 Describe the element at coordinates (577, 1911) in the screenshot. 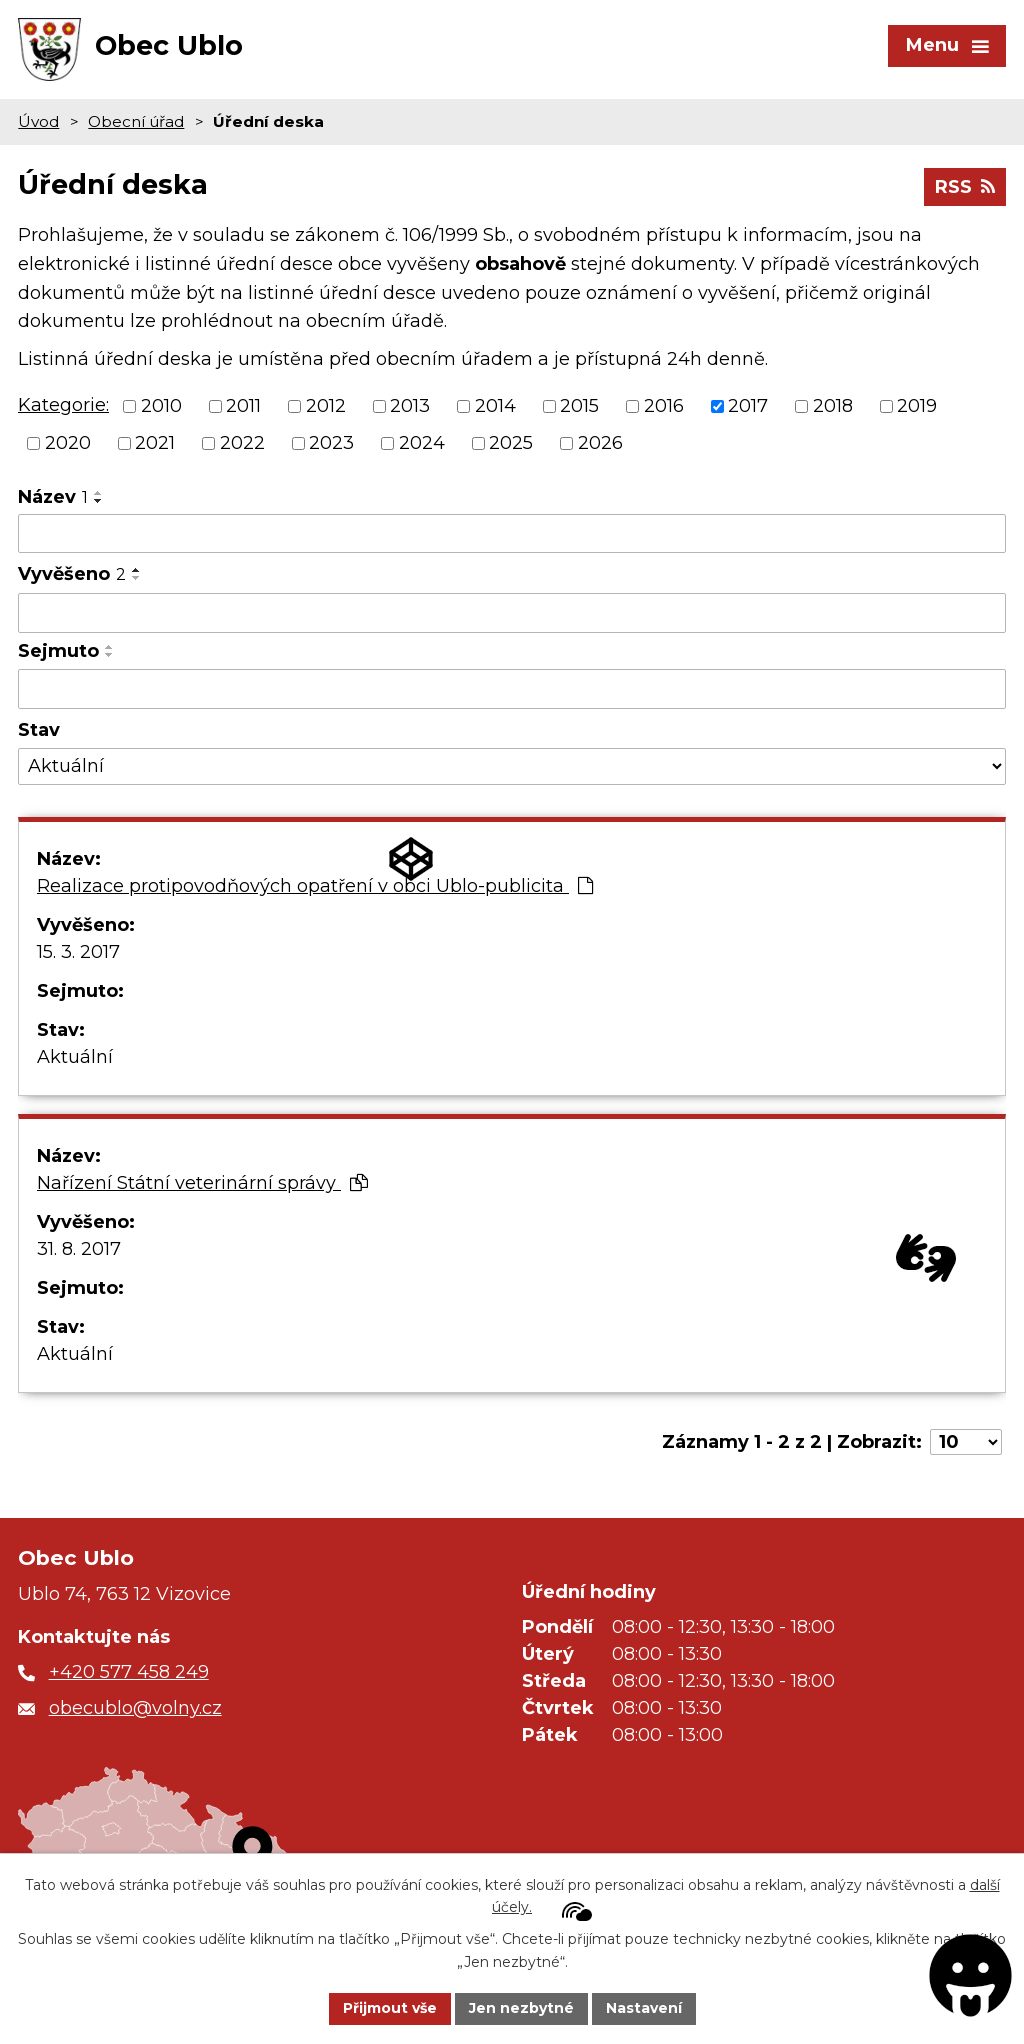

I see `view weather forecast` at that location.